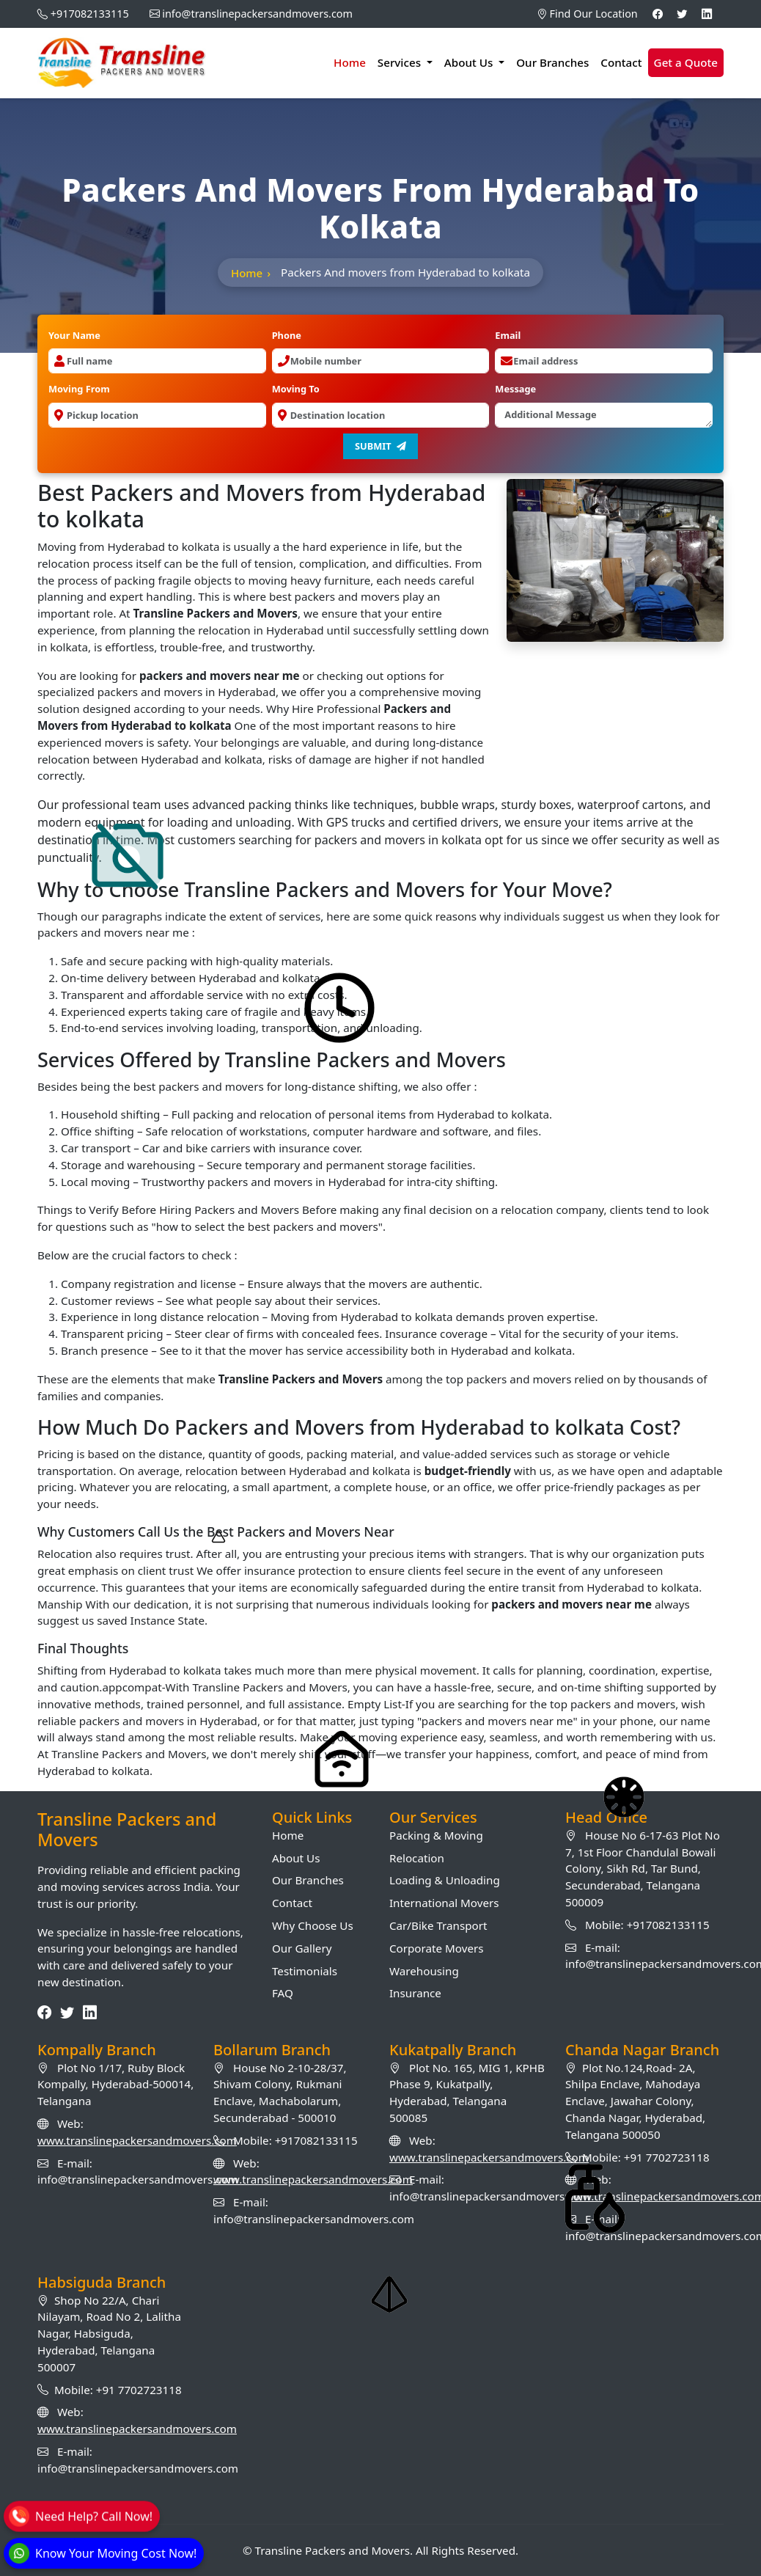 Image resolution: width=761 pixels, height=2576 pixels. I want to click on loading content in progress, so click(624, 1797).